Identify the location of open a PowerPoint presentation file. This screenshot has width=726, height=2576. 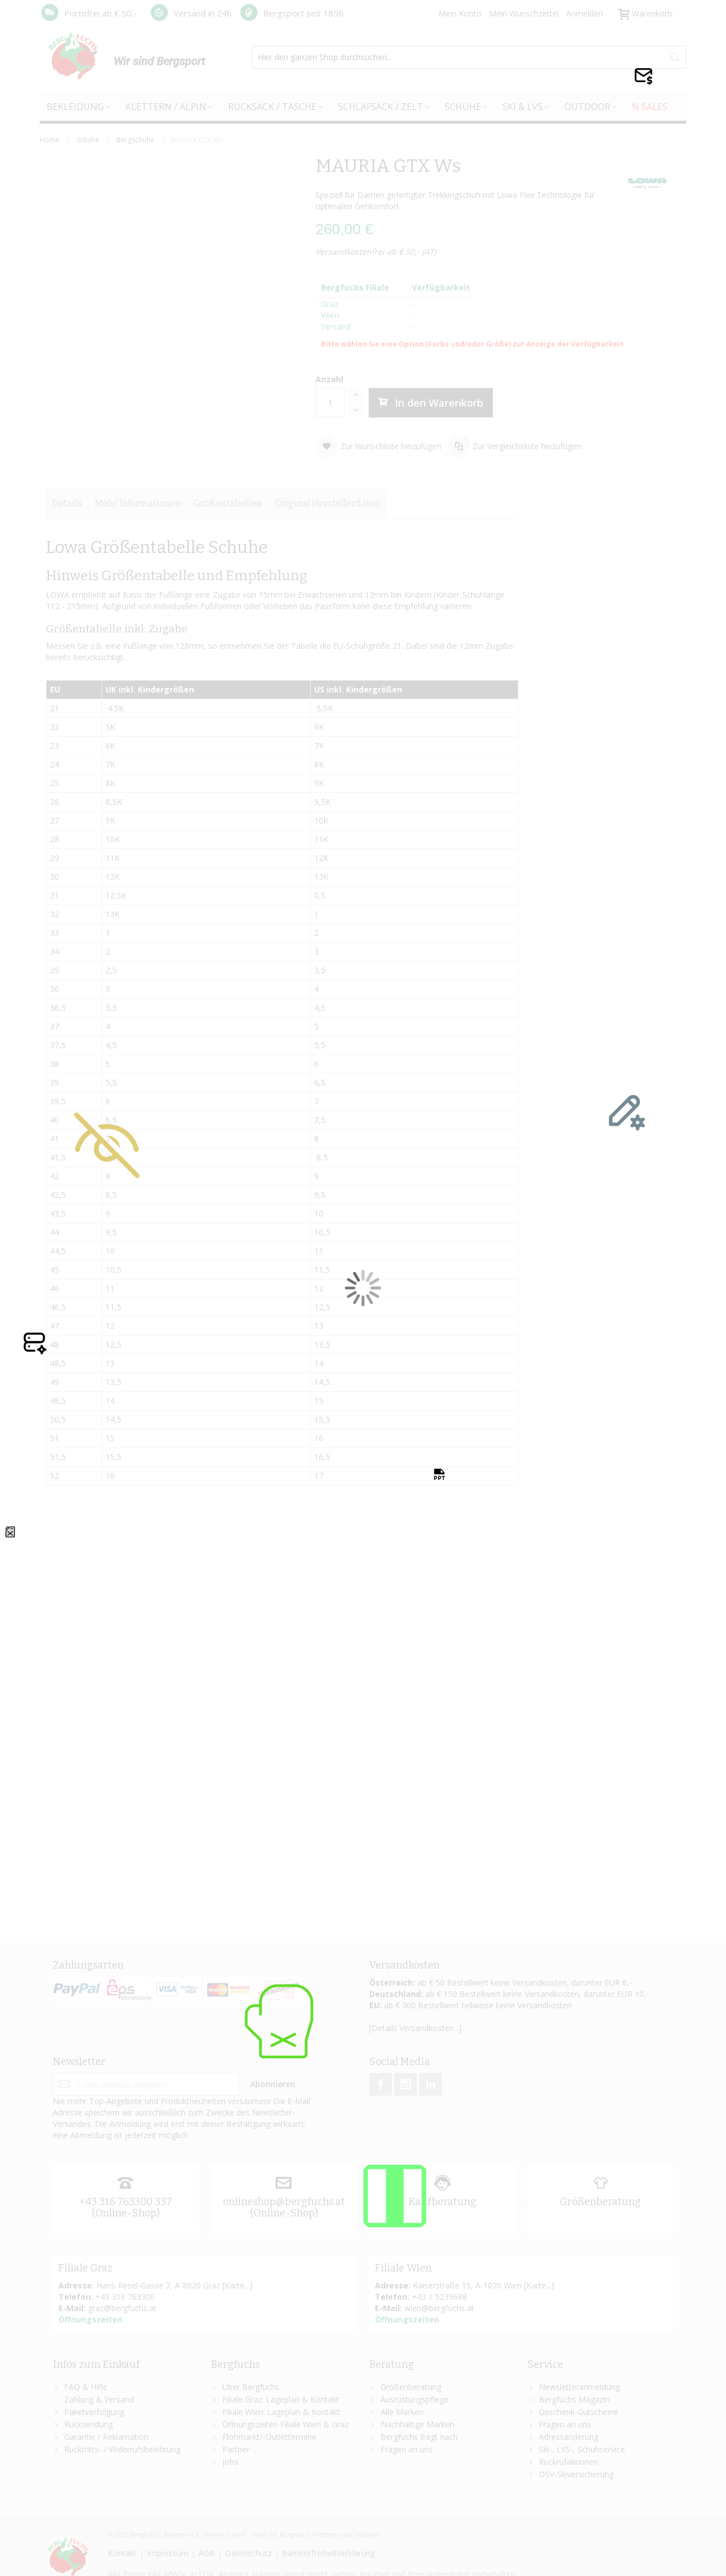
(439, 1475).